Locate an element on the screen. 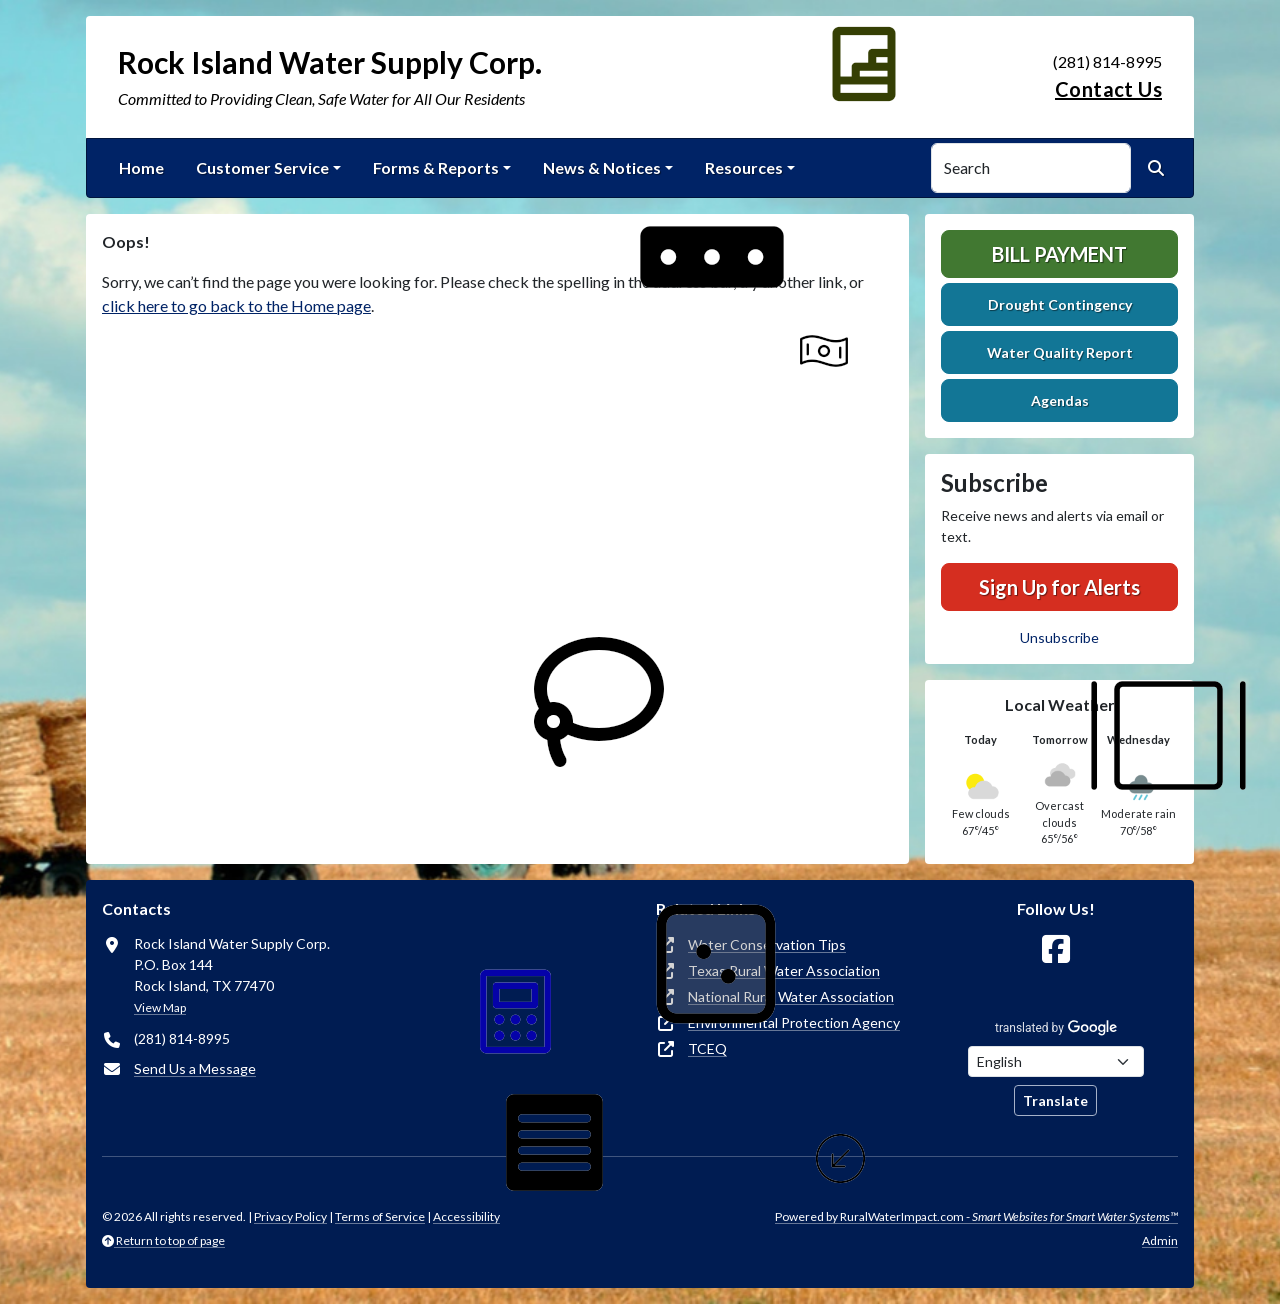  open more options menu is located at coordinates (712, 257).